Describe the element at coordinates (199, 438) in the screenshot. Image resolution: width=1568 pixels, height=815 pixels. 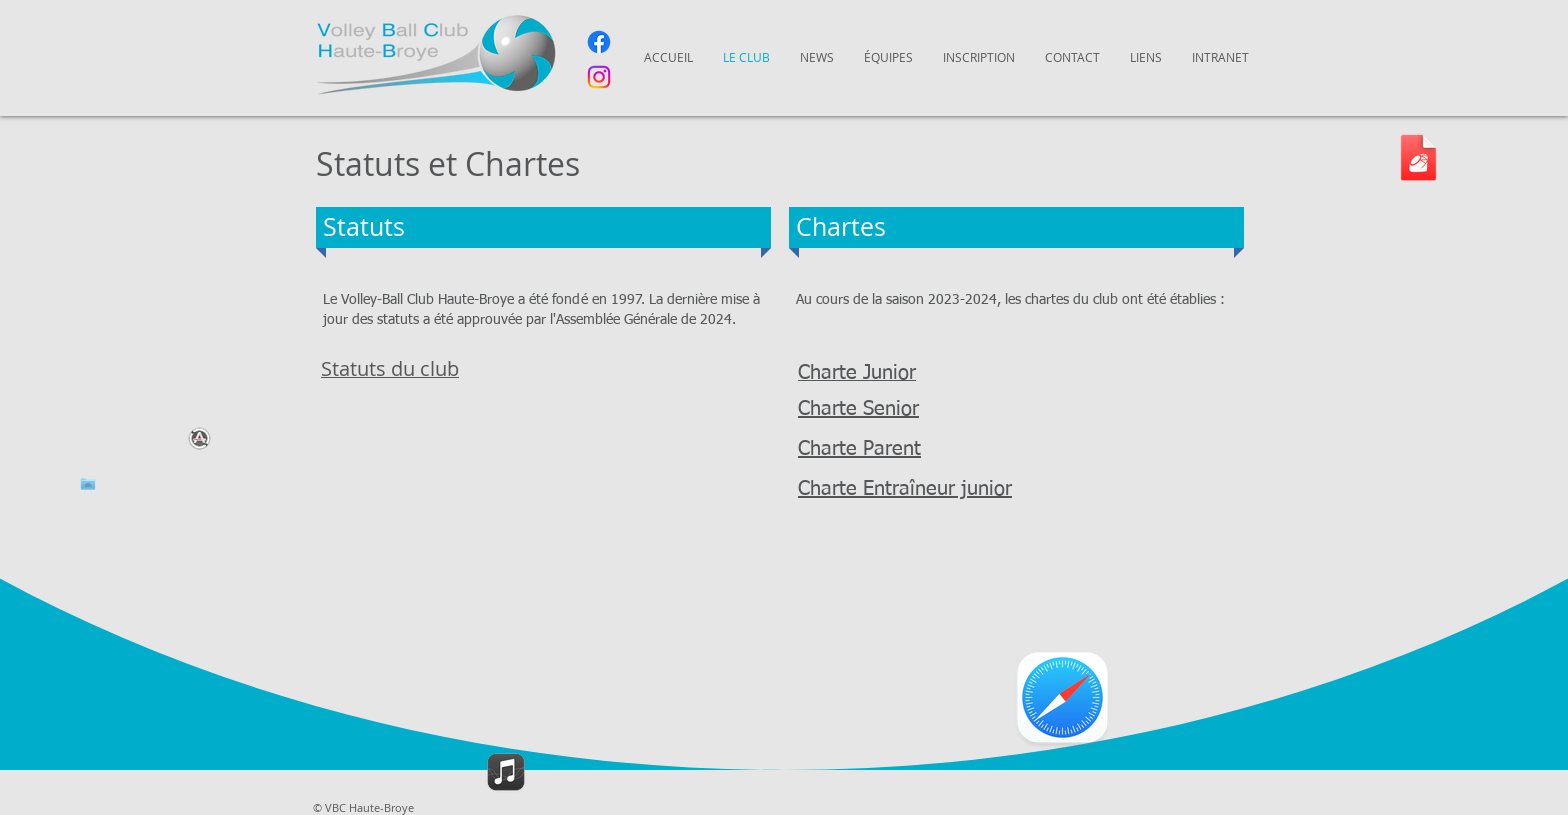
I see `check for system software updates` at that location.